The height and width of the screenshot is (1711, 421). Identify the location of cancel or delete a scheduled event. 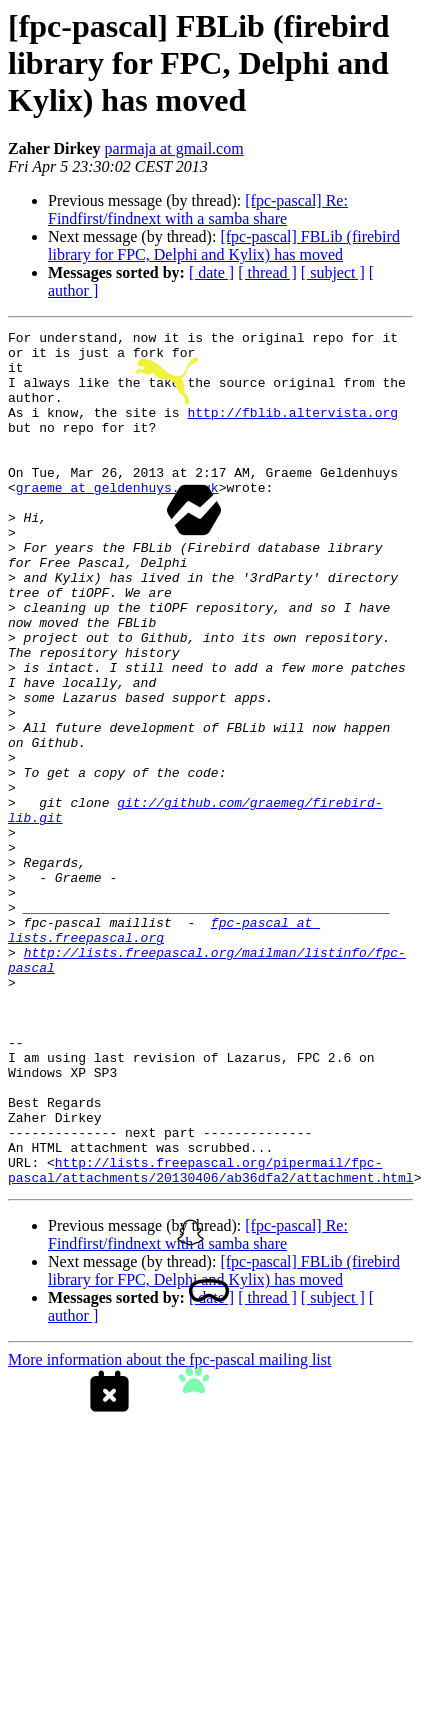
(109, 1392).